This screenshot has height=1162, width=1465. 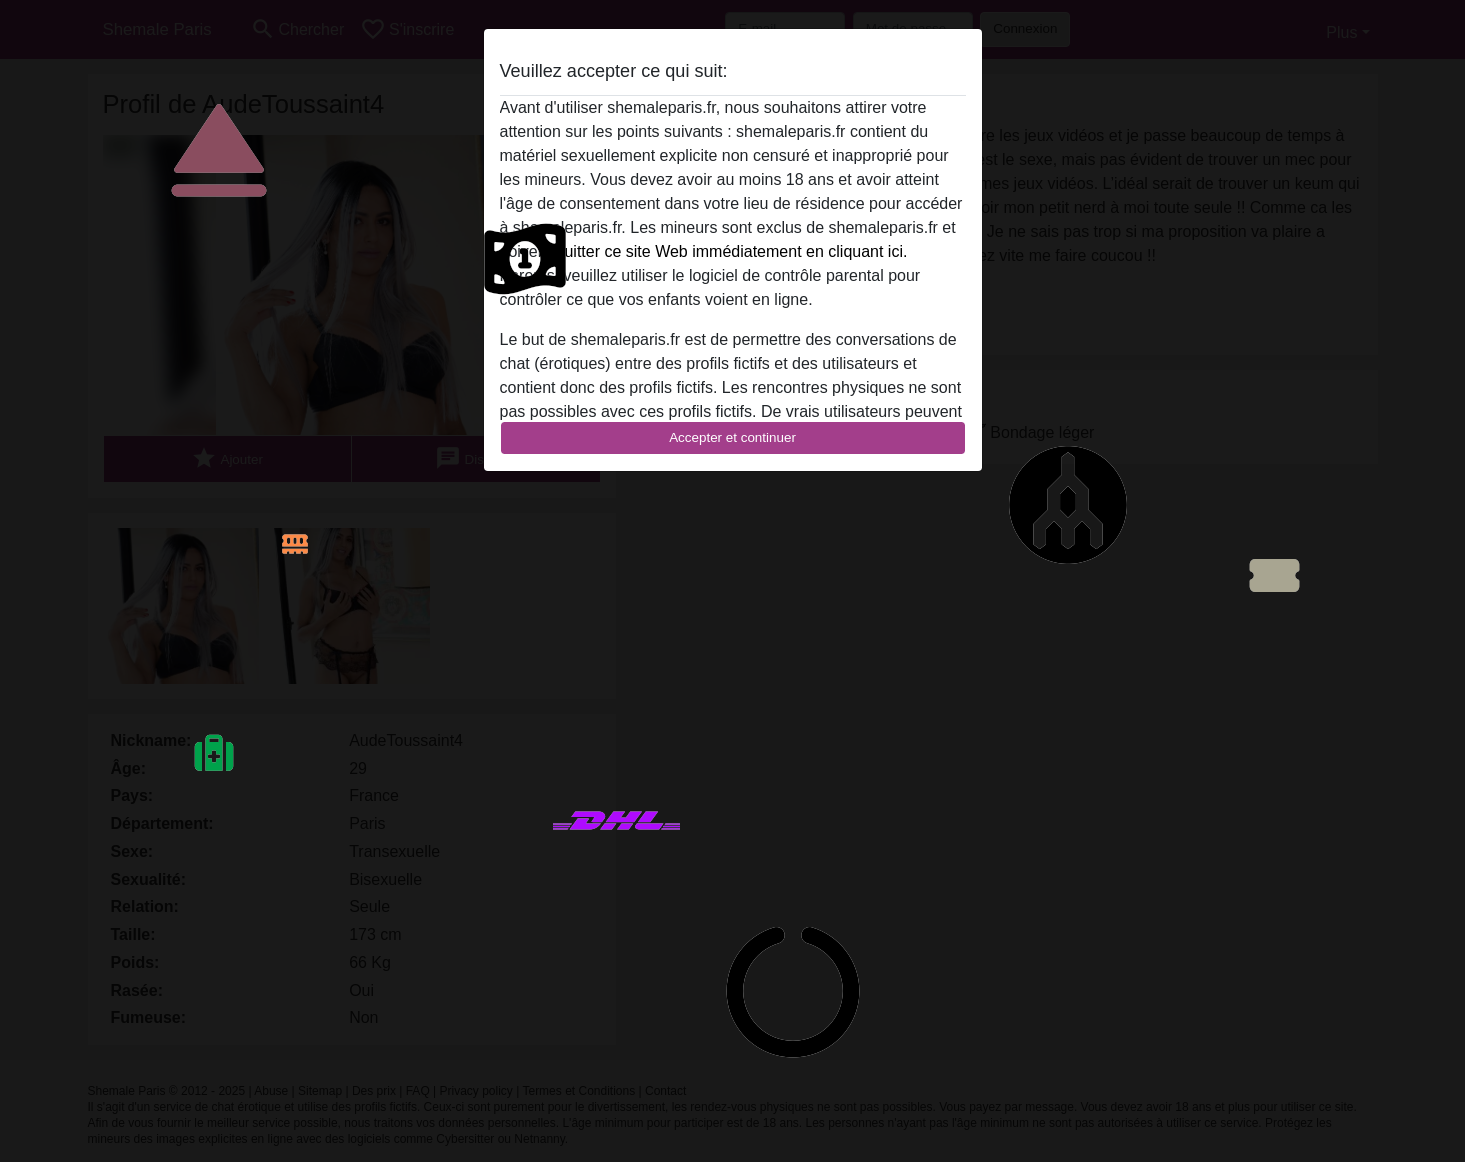 I want to click on view your tickets or passes, so click(x=1274, y=575).